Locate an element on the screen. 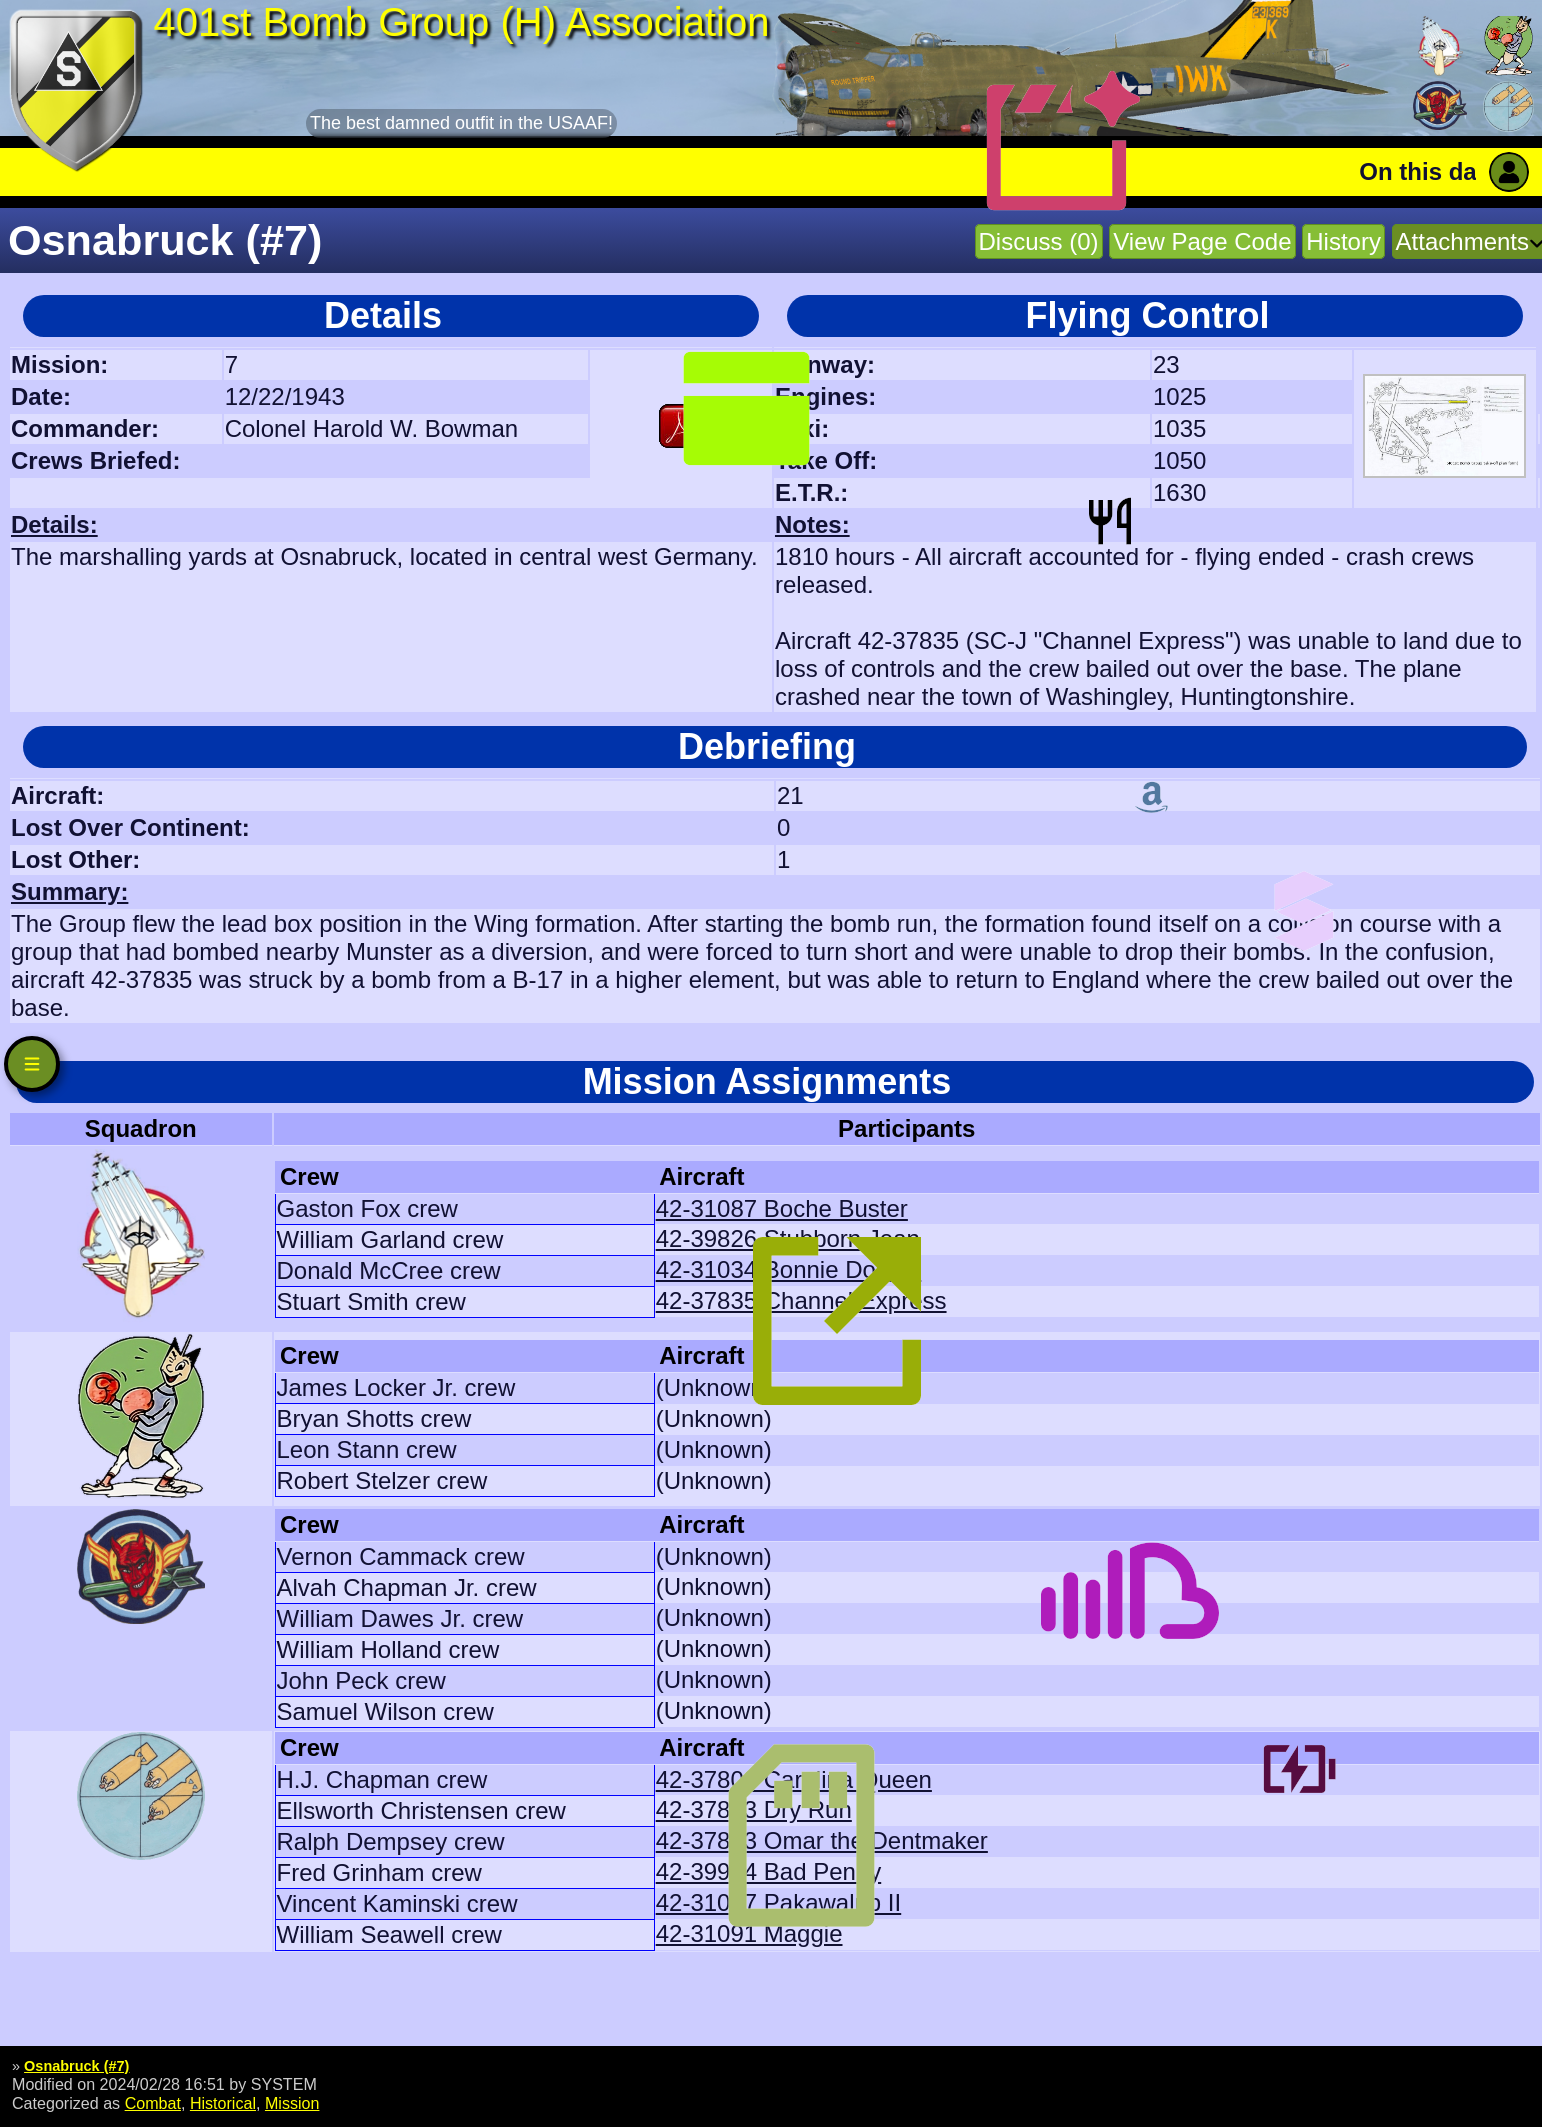 The image size is (1542, 2127). find nearby restaurants is located at coordinates (1110, 521).